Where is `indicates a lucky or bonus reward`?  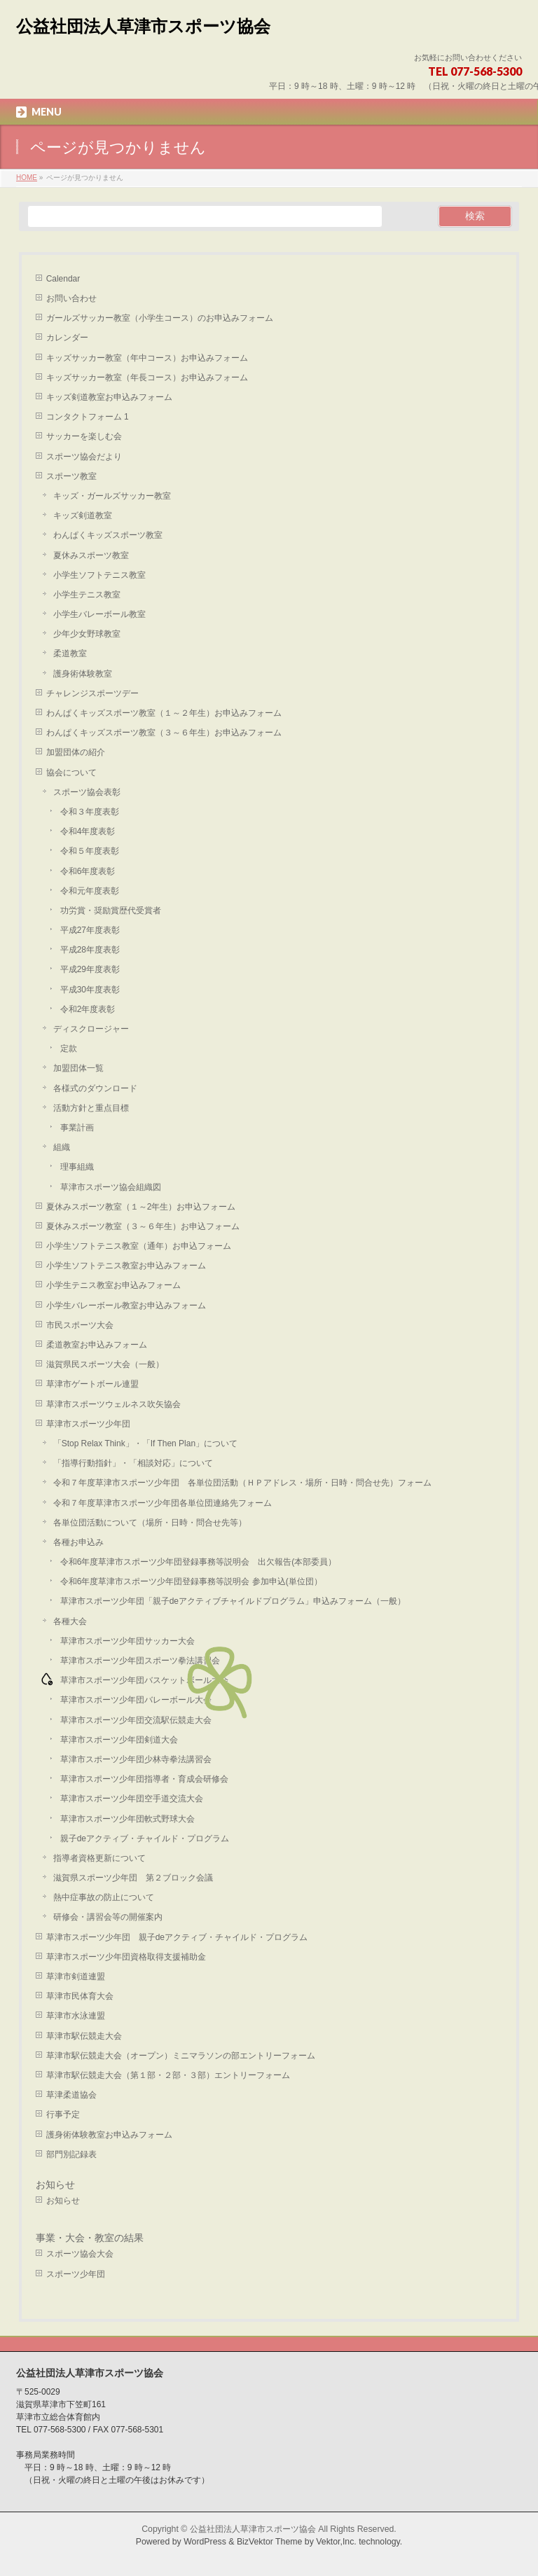 indicates a lucky or bonus reward is located at coordinates (219, 1681).